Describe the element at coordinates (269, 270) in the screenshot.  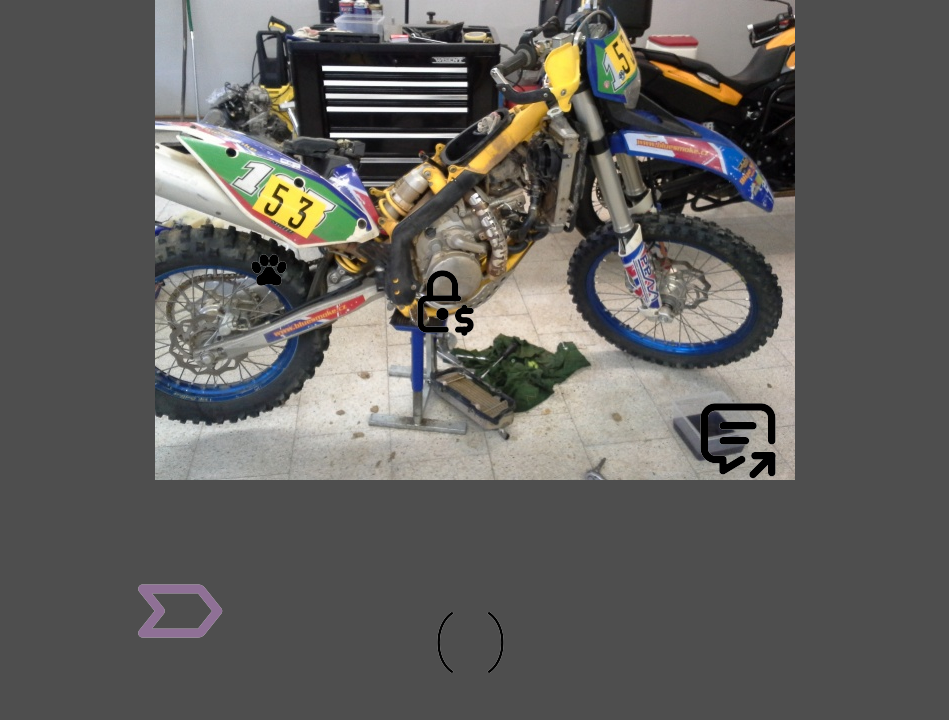
I see `access pet-related features or settings` at that location.